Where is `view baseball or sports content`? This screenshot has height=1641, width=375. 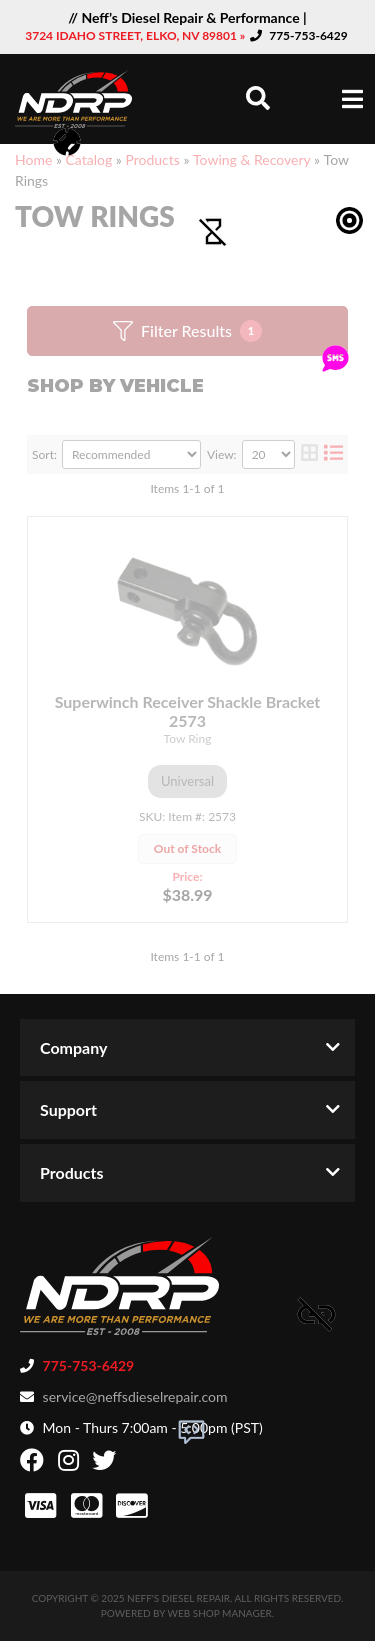
view baseball or sports content is located at coordinates (67, 142).